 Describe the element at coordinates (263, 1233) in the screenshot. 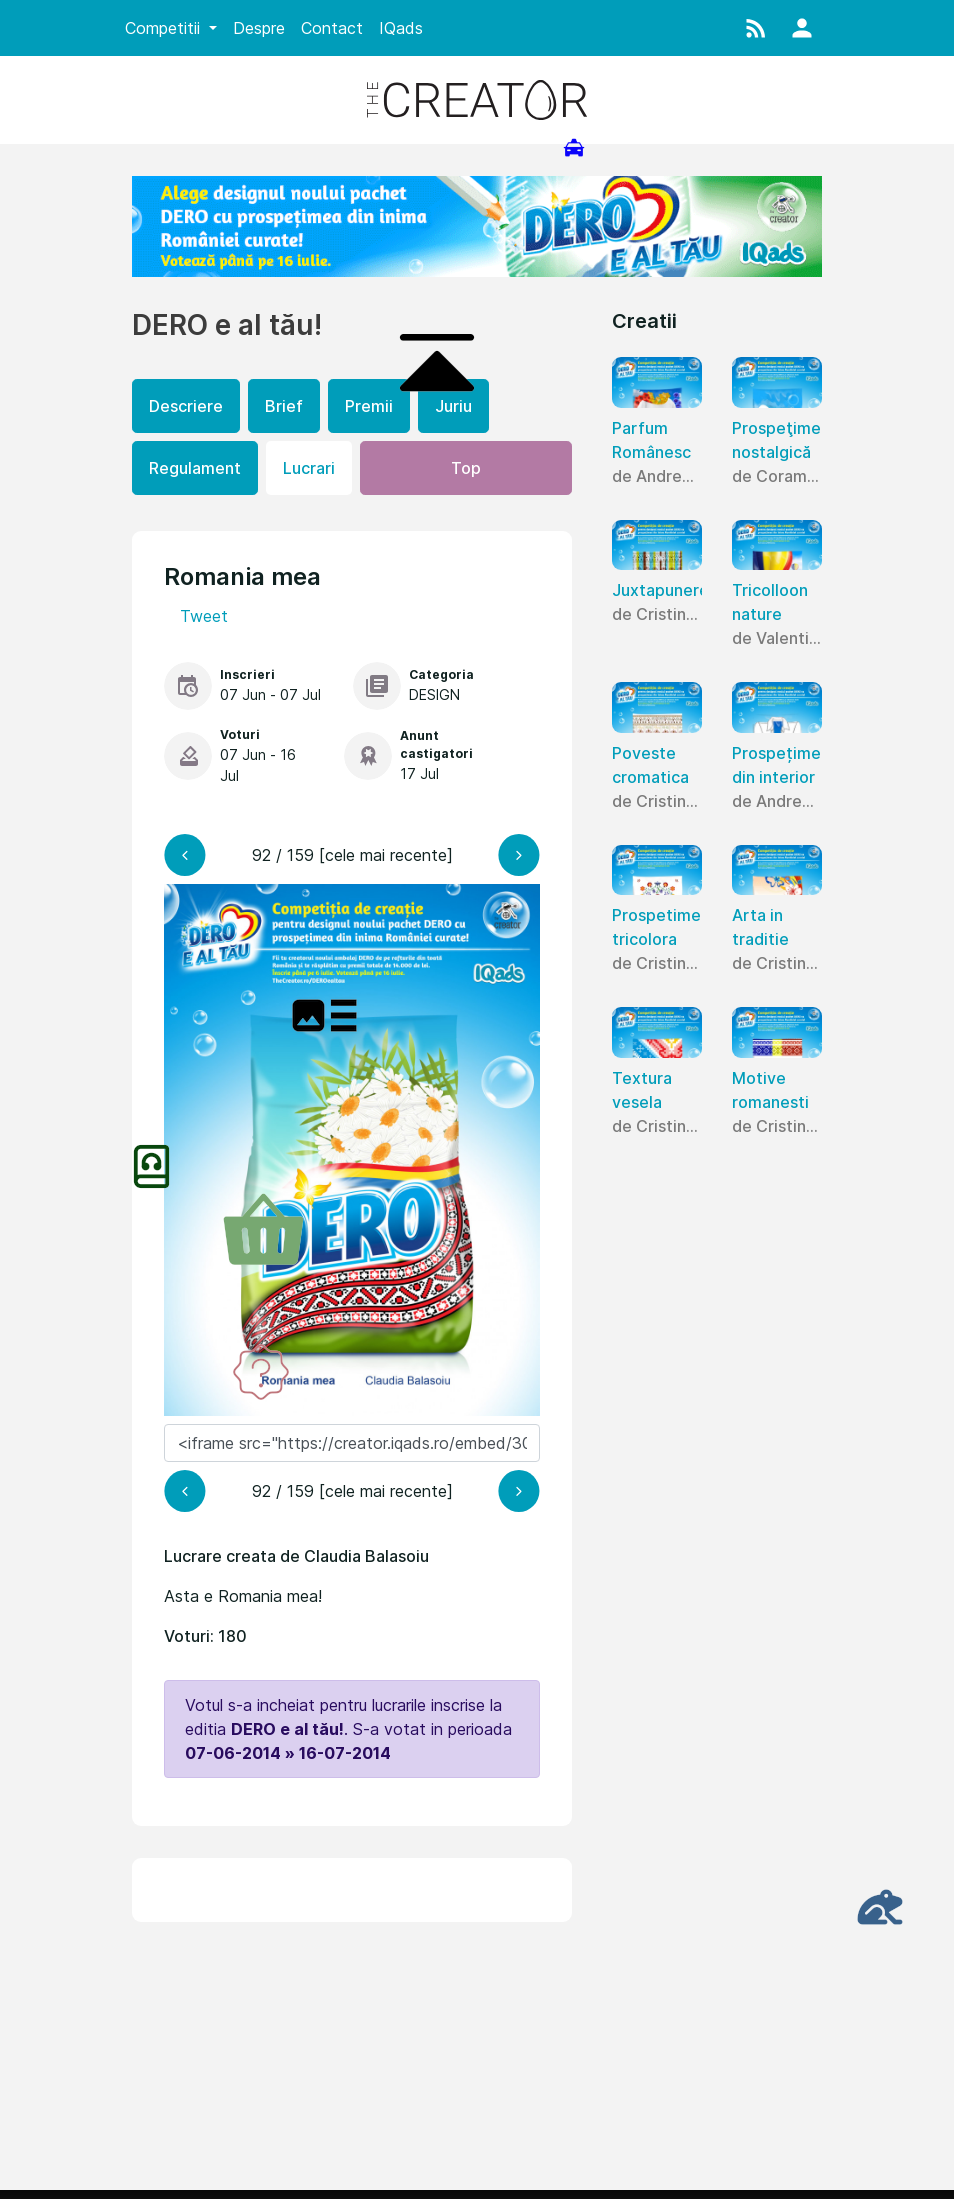

I see `view your shopping basket` at that location.